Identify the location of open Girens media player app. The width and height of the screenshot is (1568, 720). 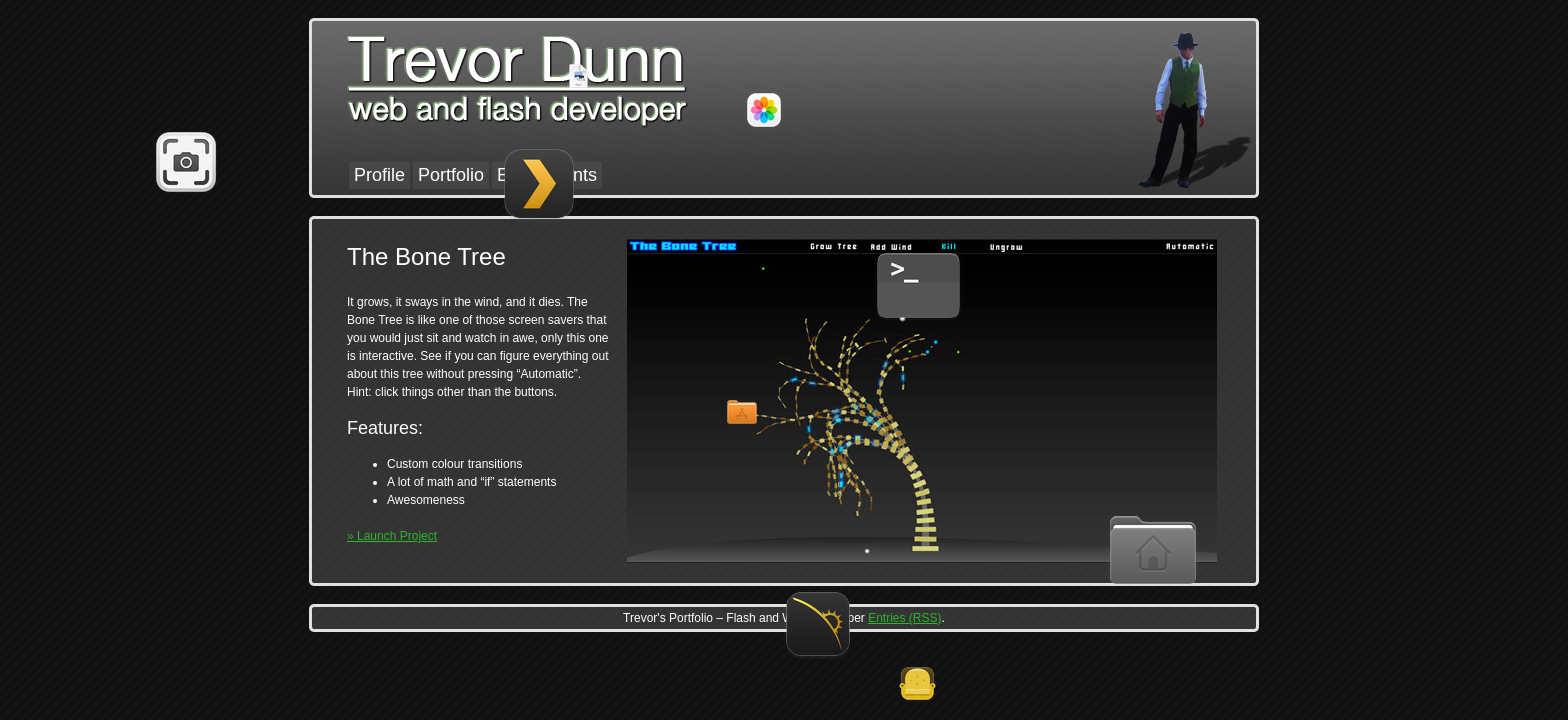
(917, 683).